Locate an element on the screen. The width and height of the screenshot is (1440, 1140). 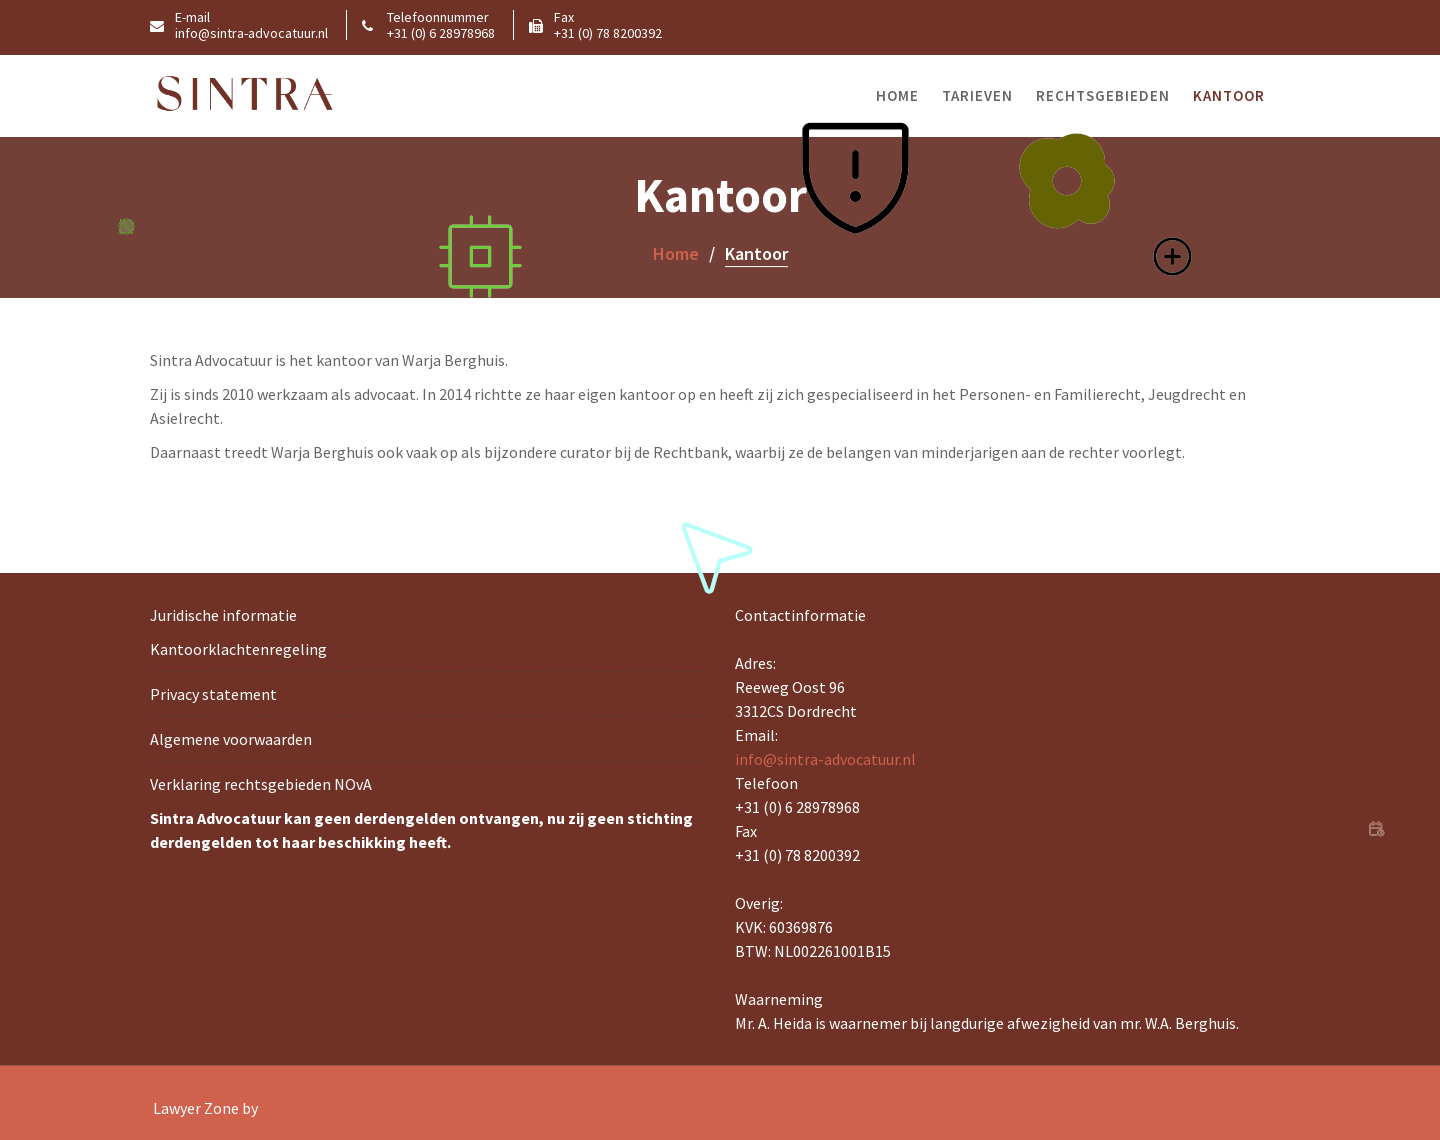
mute or disable chat notifications is located at coordinates (126, 226).